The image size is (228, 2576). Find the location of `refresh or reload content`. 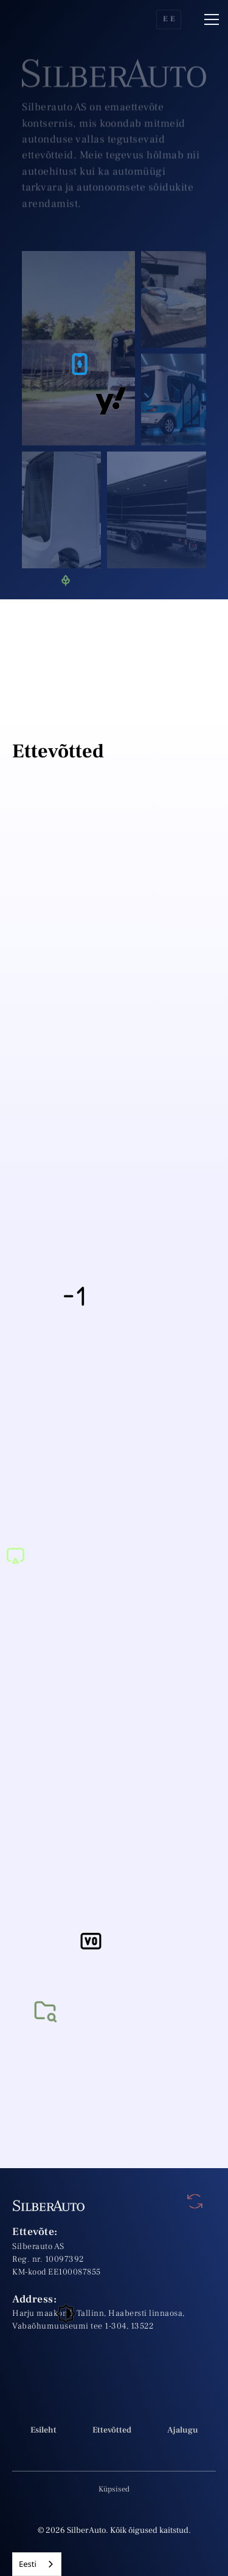

refresh or reload content is located at coordinates (195, 2201).